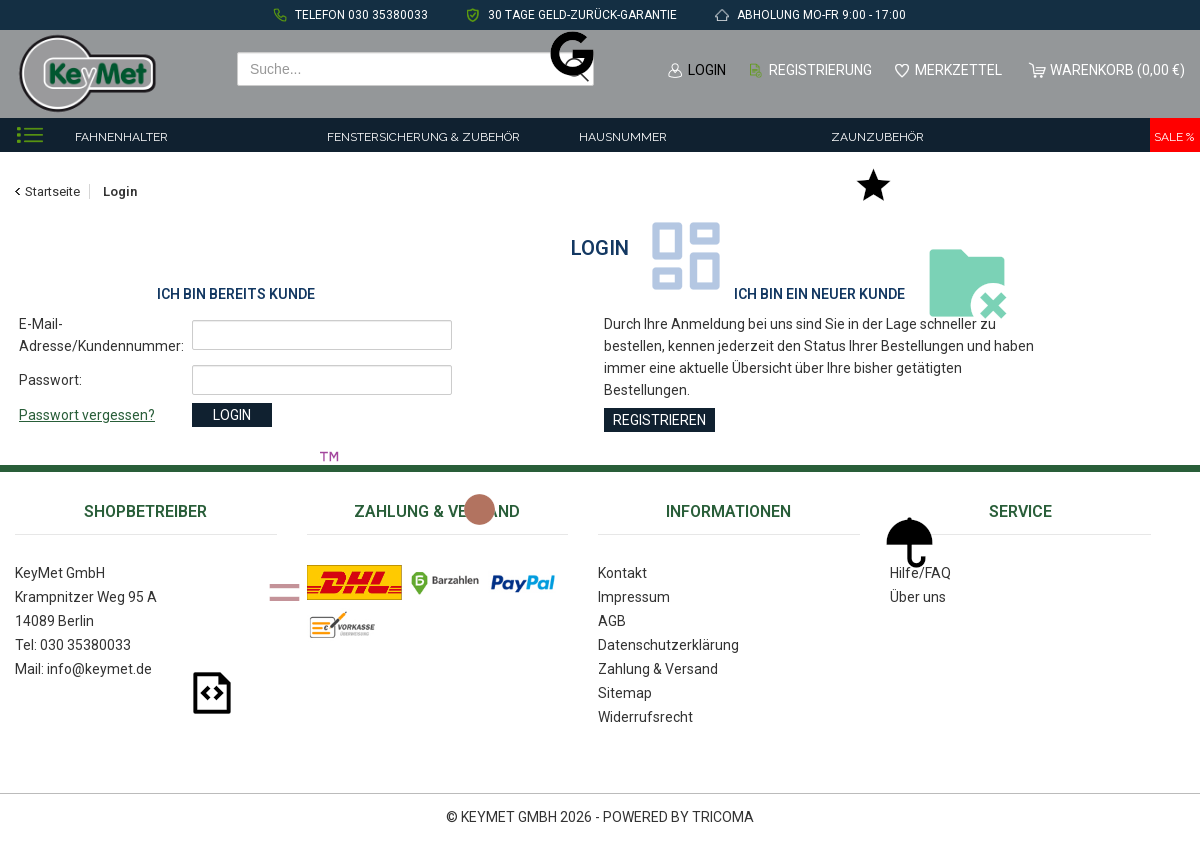 This screenshot has width=1200, height=841. Describe the element at coordinates (572, 53) in the screenshot. I see `sign in with Google` at that location.